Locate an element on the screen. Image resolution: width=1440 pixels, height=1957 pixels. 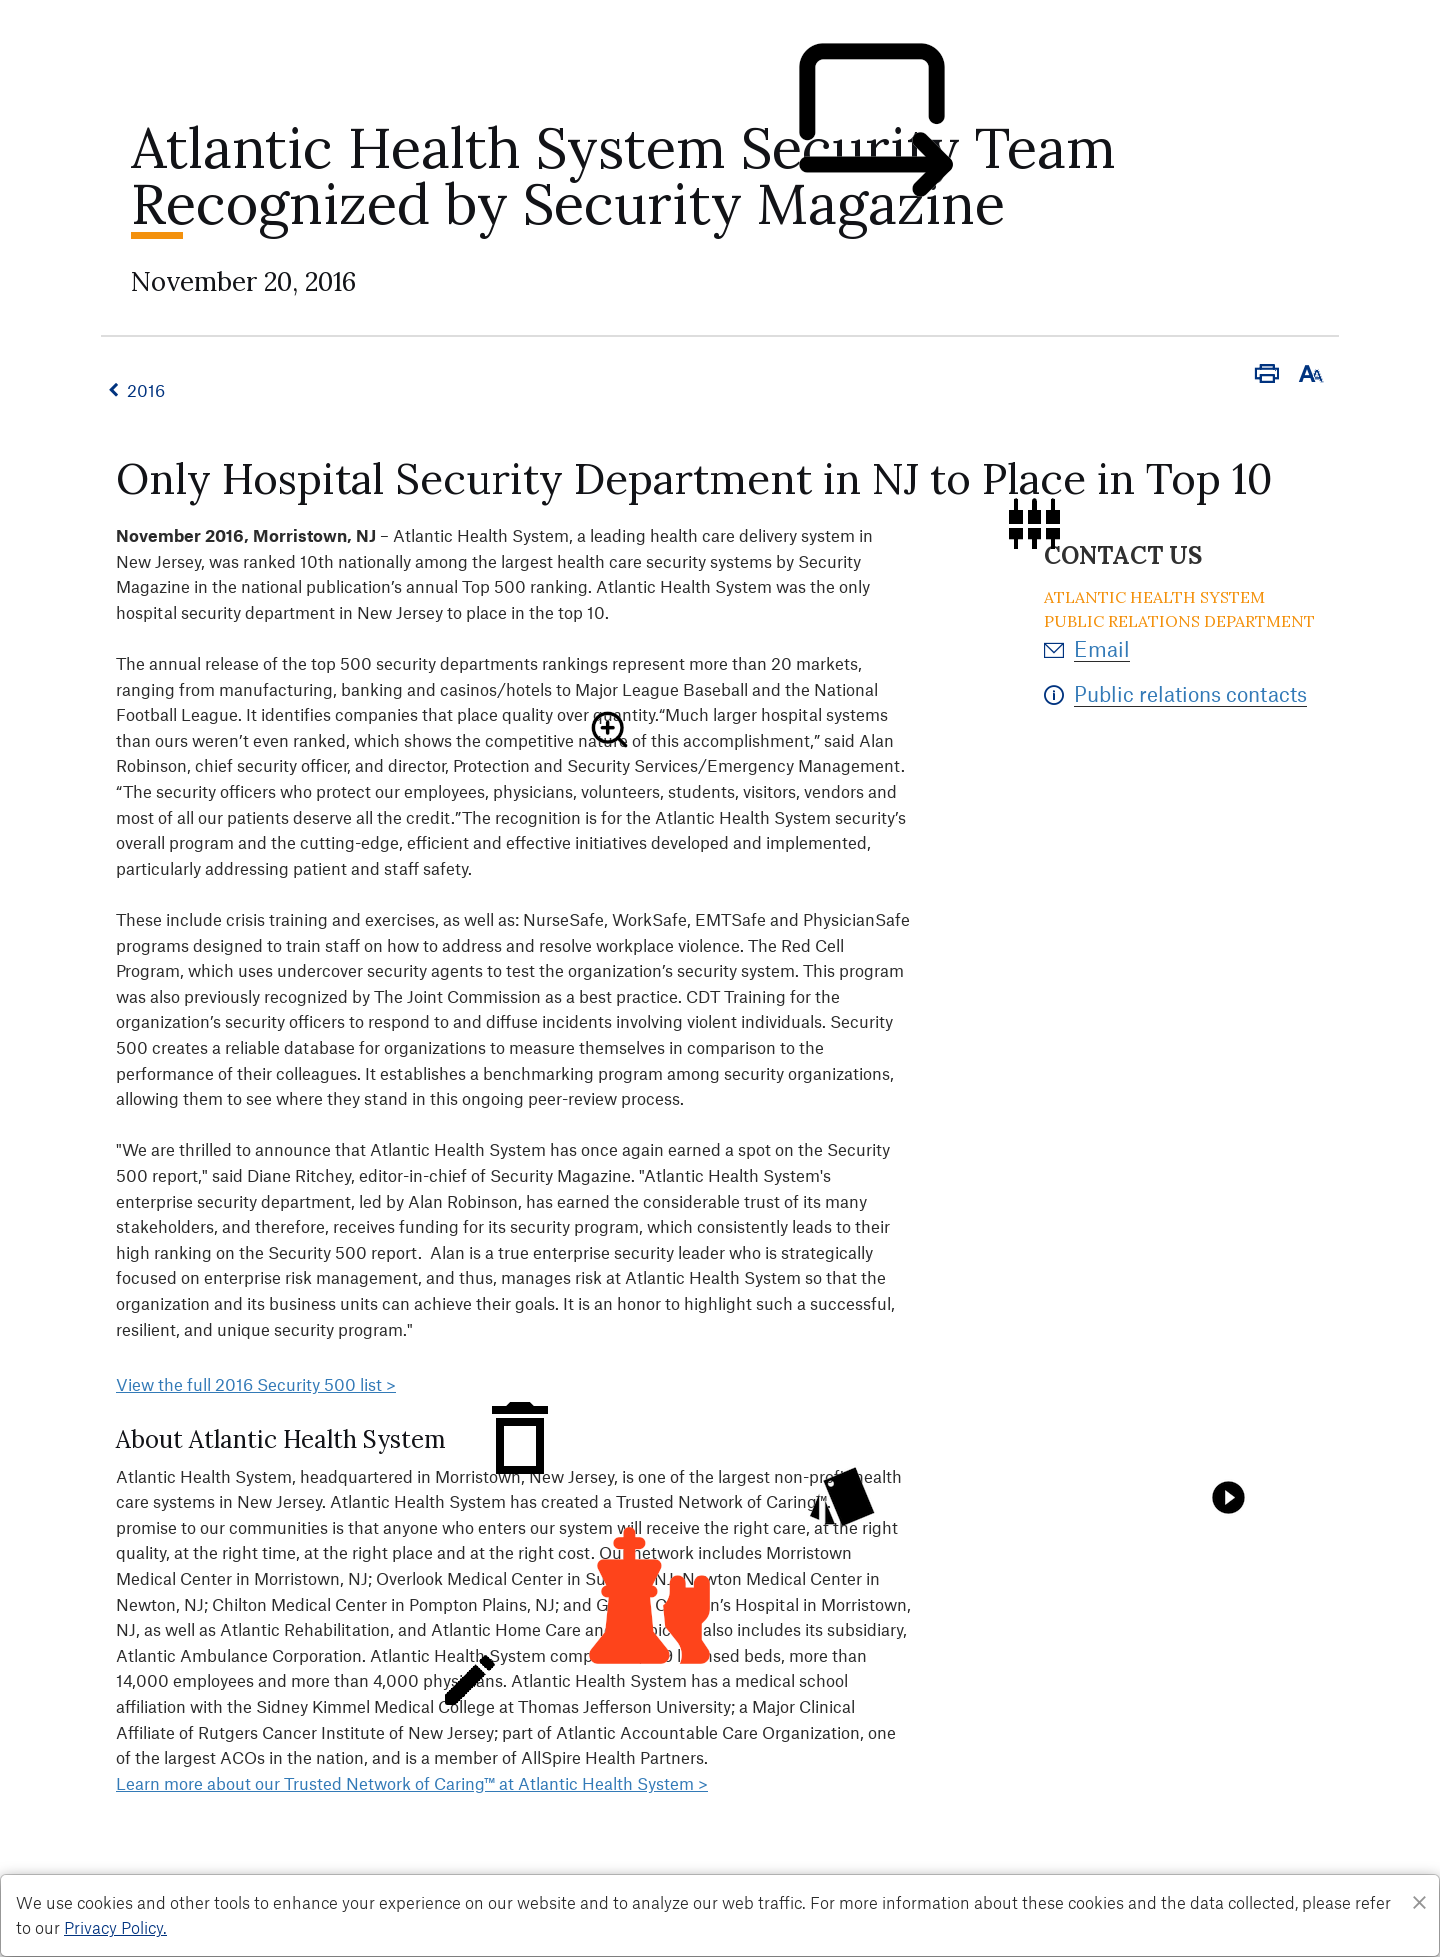
edit content or settings is located at coordinates (470, 1680).